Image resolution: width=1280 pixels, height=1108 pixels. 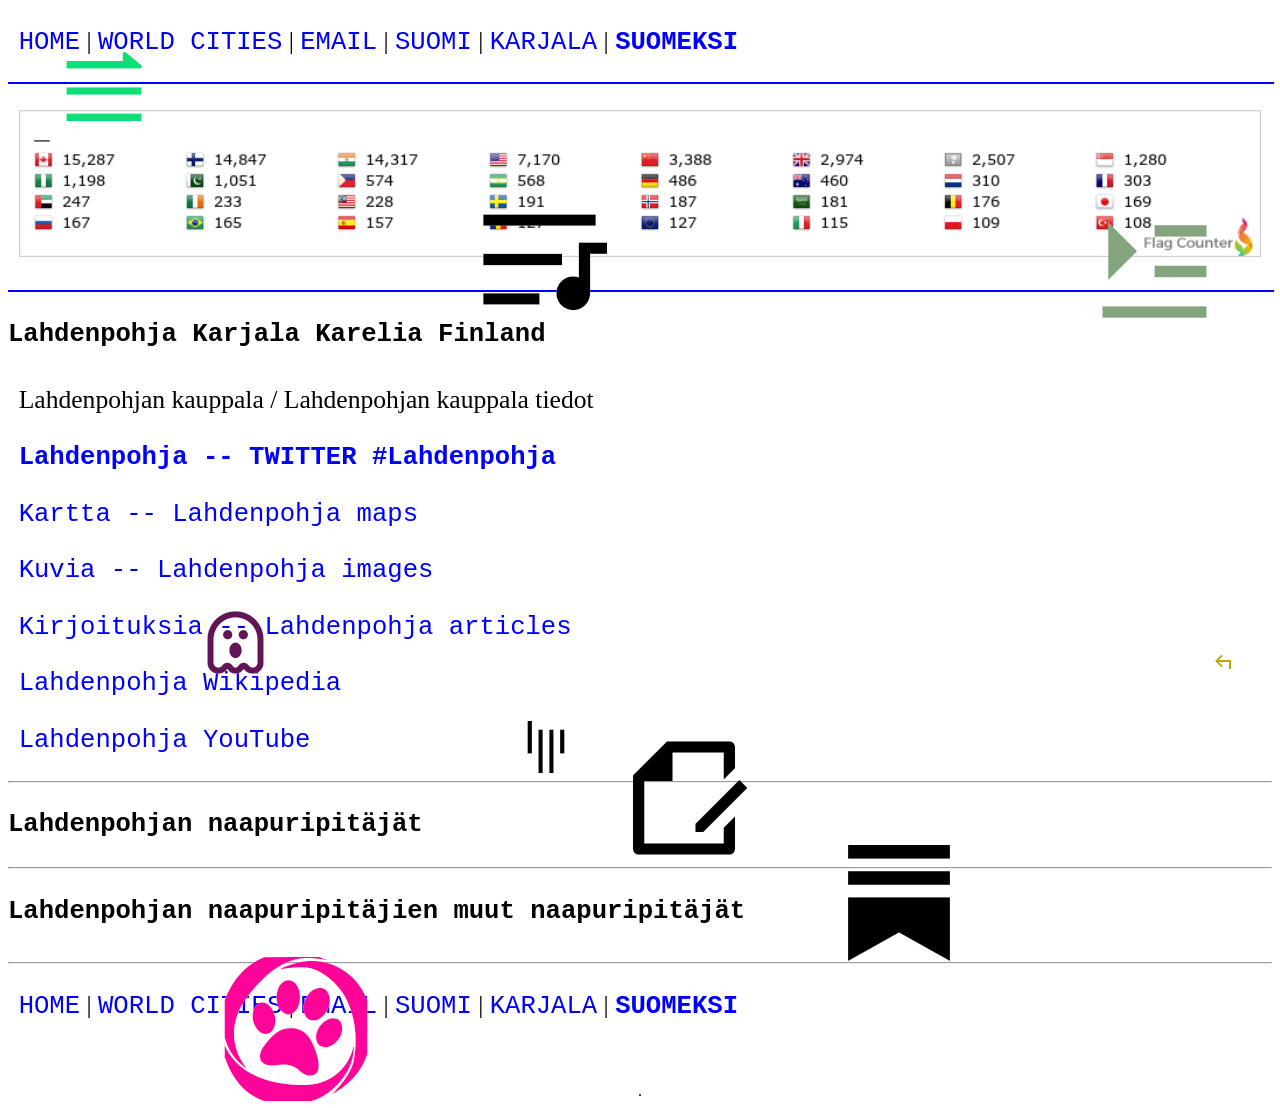 I want to click on visit Furry Network social platform, so click(x=296, y=1029).